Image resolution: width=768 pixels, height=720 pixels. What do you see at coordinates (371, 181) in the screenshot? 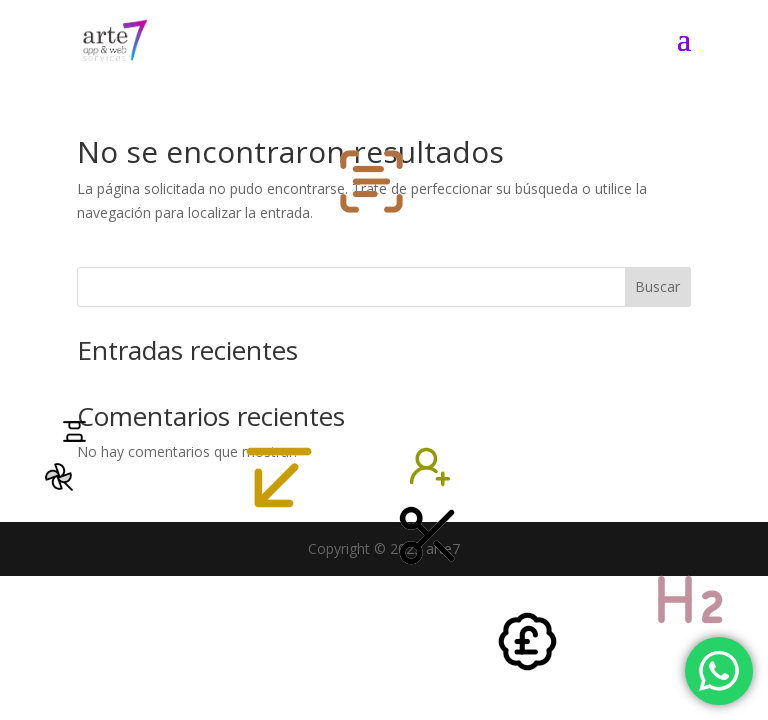
I see `scan document to extract text` at bounding box center [371, 181].